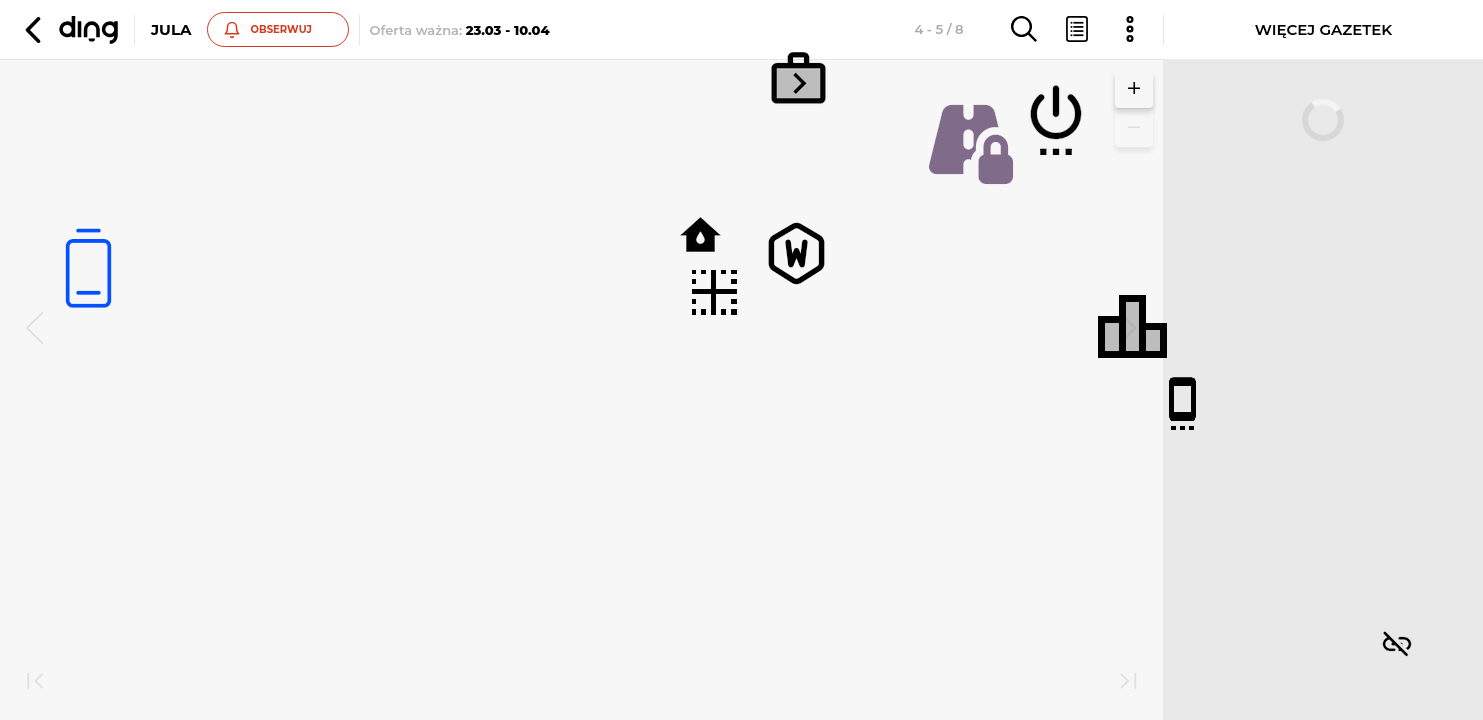  Describe the element at coordinates (798, 76) in the screenshot. I see `schedule task for next week` at that location.